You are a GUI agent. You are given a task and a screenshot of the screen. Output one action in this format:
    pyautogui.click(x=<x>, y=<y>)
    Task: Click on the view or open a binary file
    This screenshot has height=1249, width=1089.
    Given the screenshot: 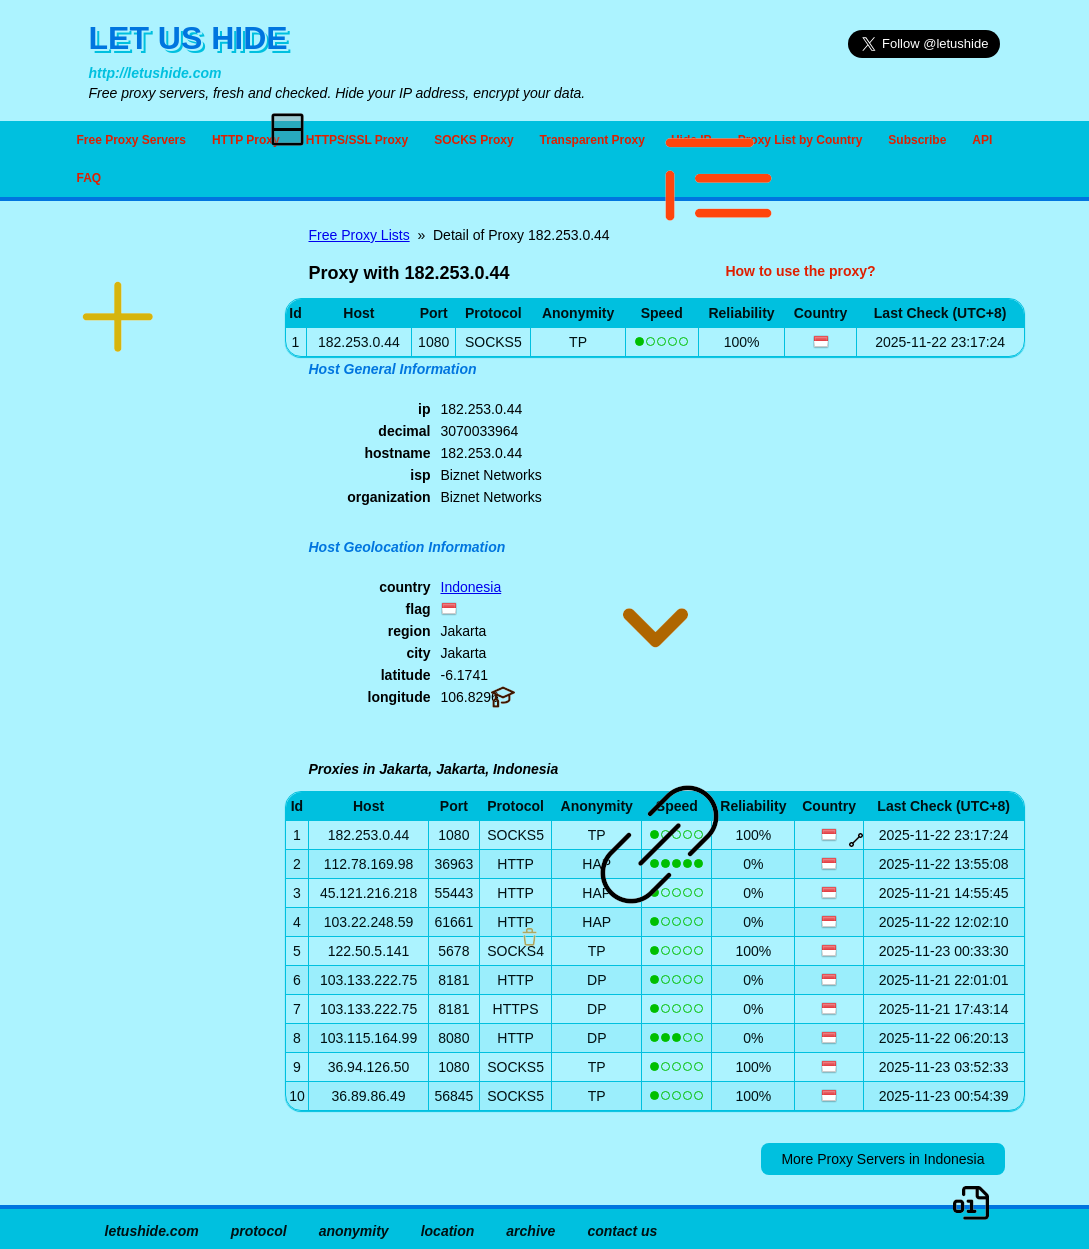 What is the action you would take?
    pyautogui.click(x=971, y=1204)
    